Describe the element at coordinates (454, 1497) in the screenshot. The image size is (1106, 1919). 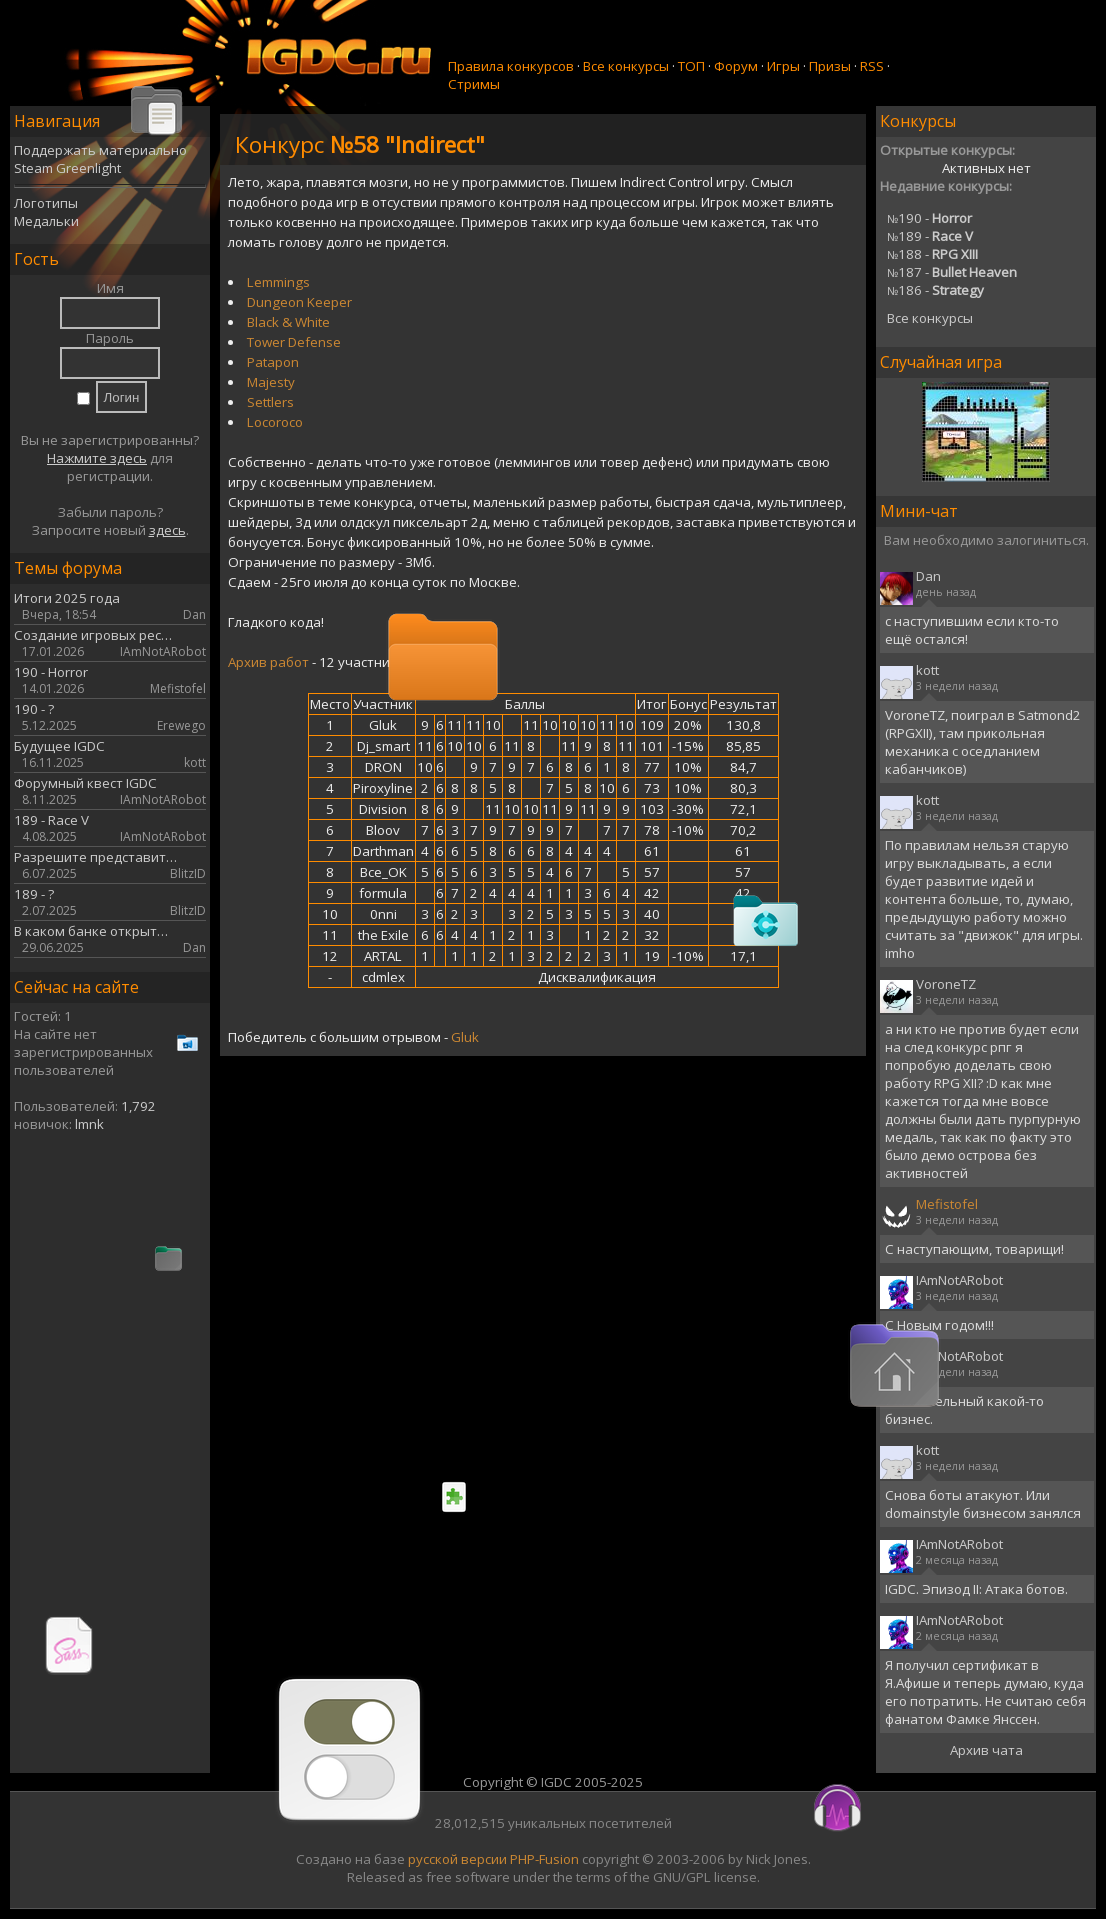
I see `an addon or extension file type` at that location.